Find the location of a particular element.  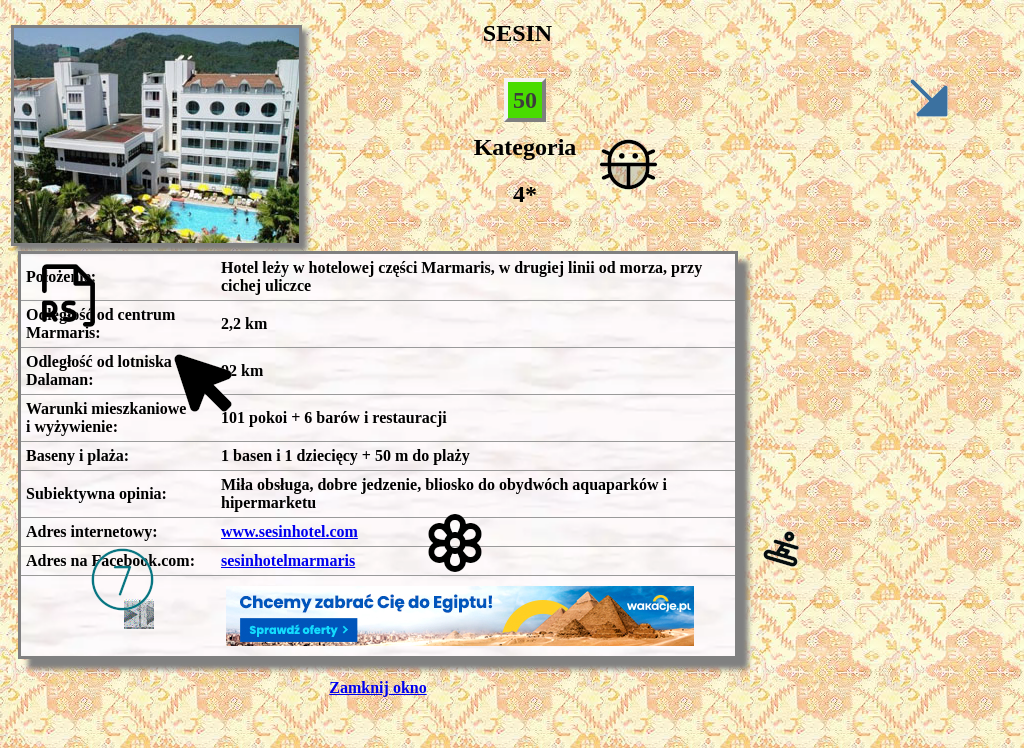

mouse cursor or pointer indicator is located at coordinates (203, 383).